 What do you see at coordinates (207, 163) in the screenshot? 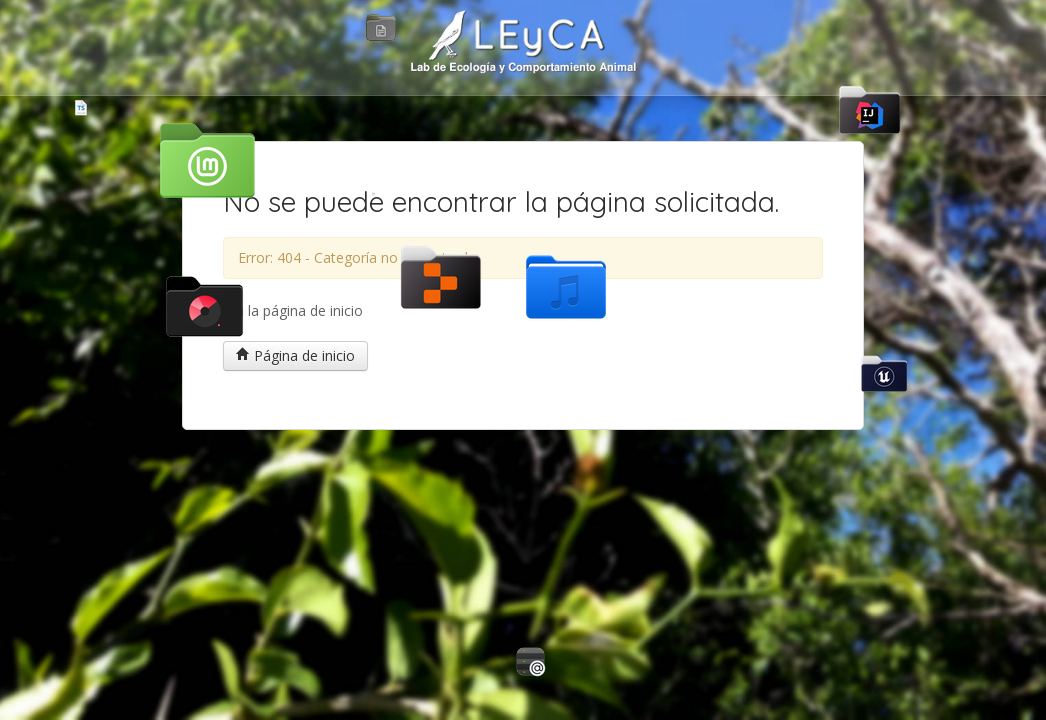
I see `open linux mint system folder` at bounding box center [207, 163].